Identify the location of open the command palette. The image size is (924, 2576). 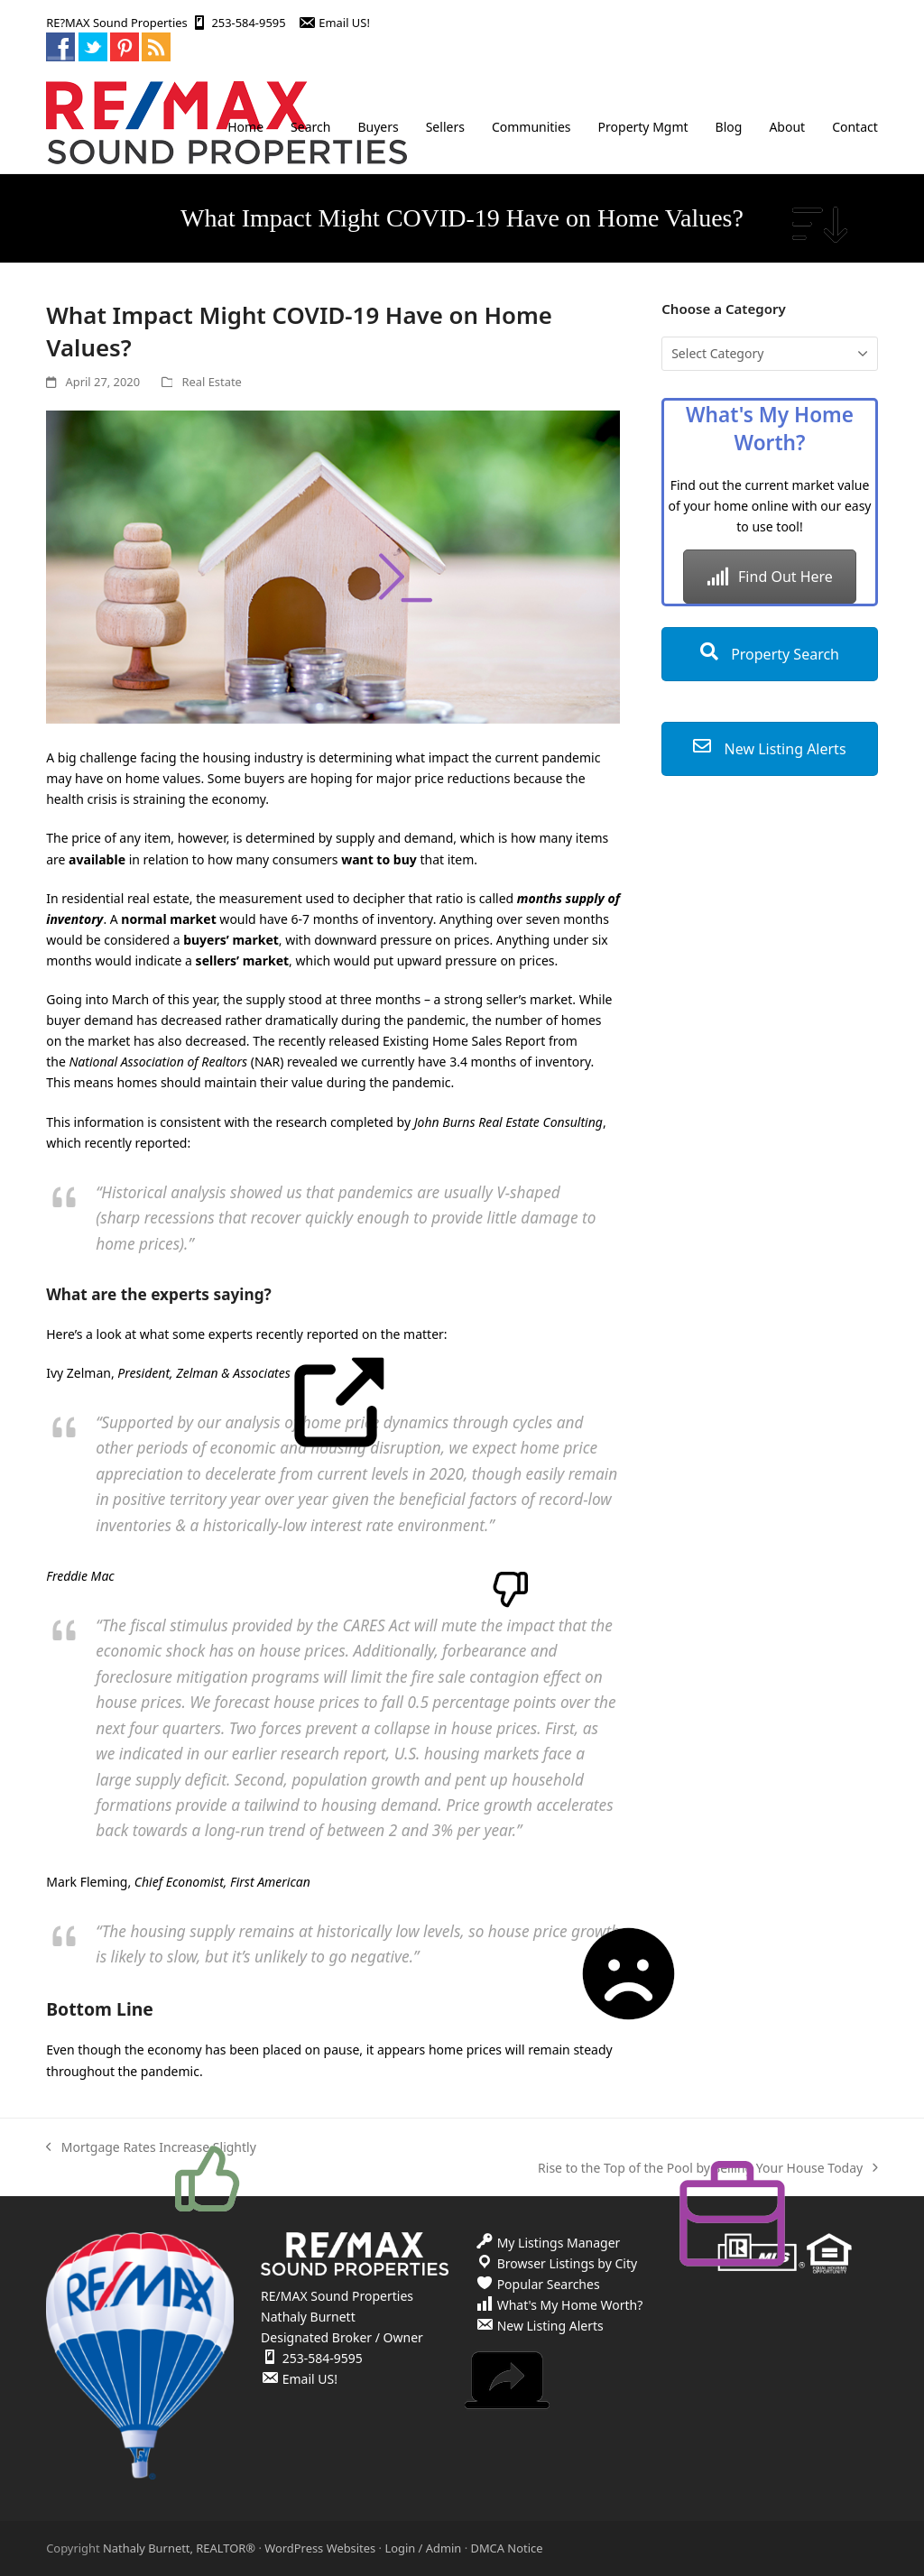
(405, 577).